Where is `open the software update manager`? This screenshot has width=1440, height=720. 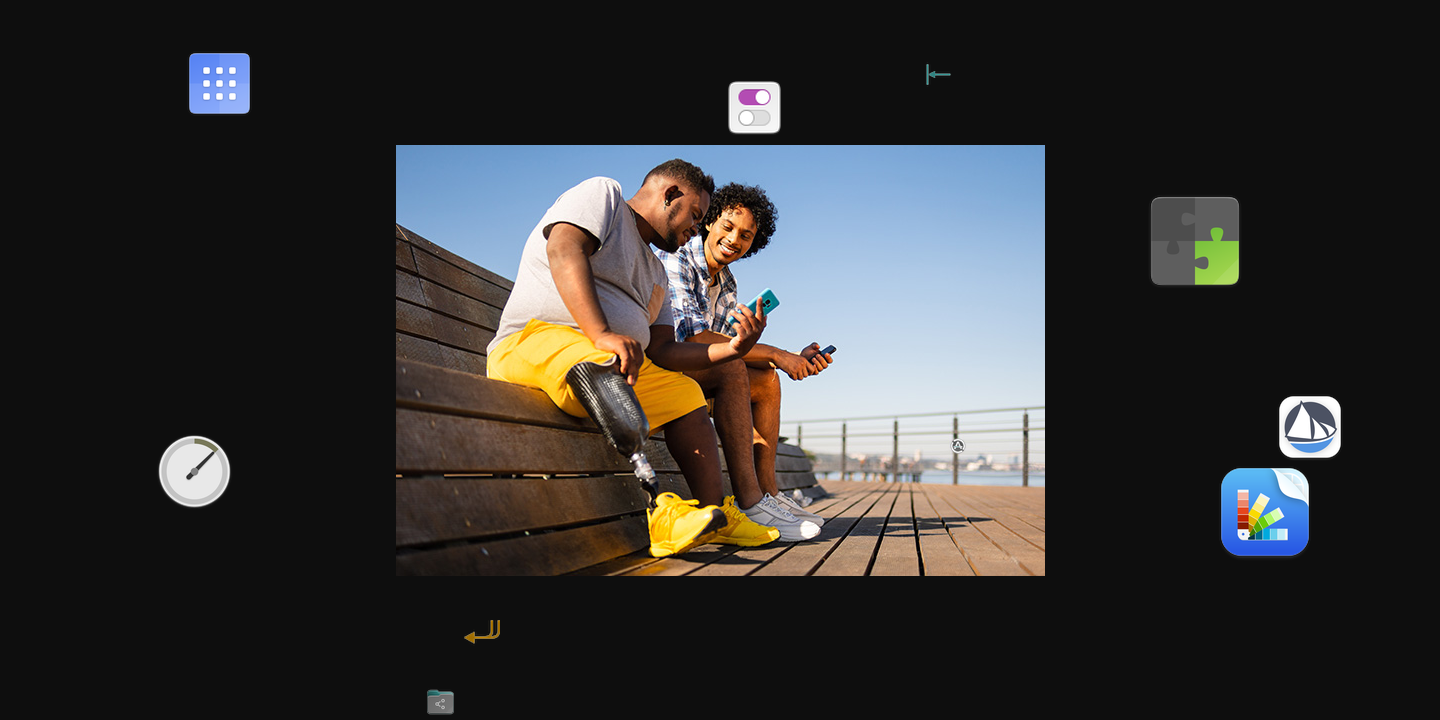 open the software update manager is located at coordinates (958, 446).